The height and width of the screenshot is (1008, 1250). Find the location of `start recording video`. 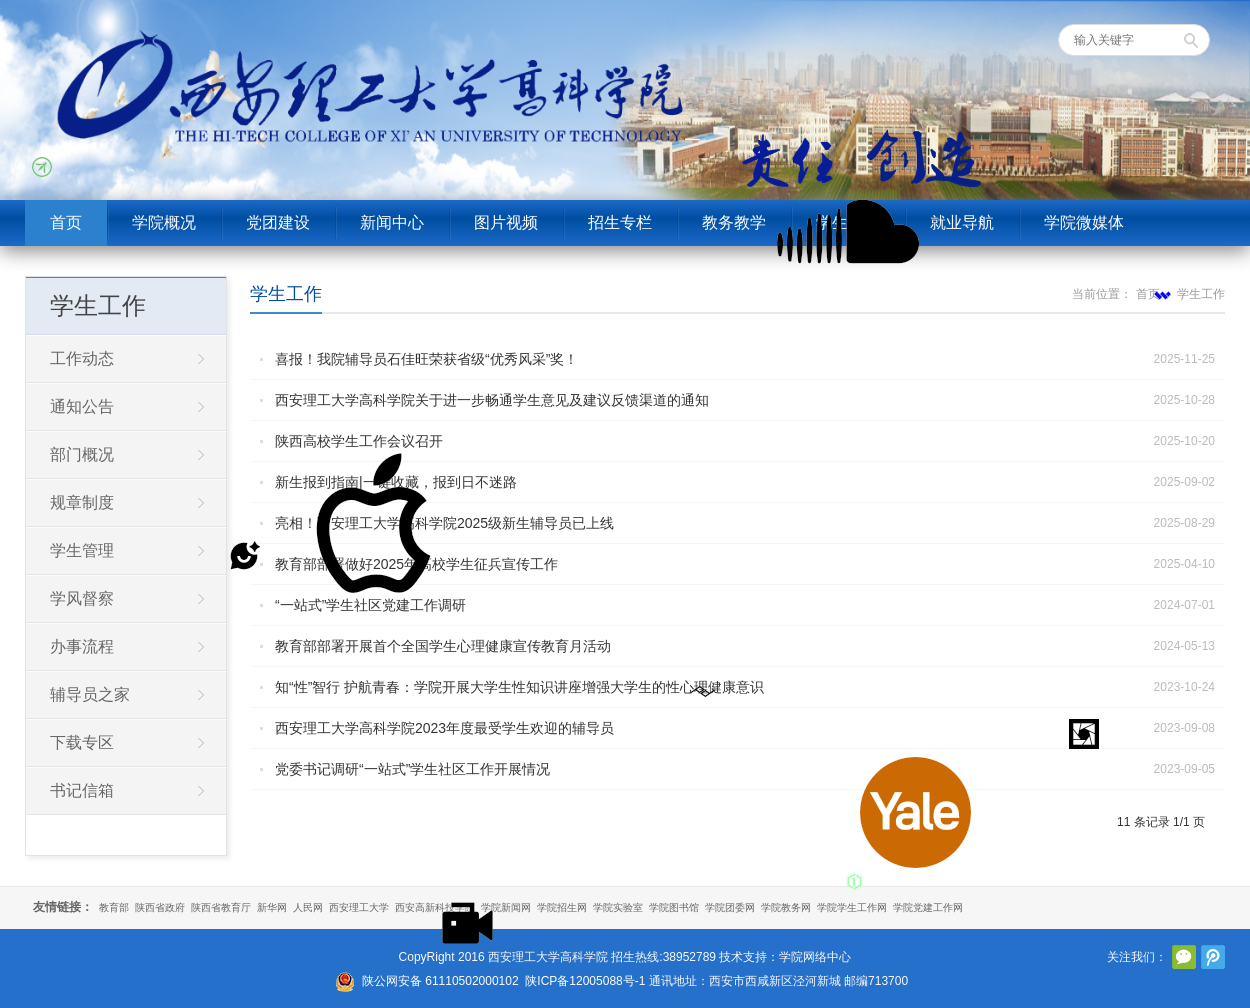

start recording video is located at coordinates (467, 925).